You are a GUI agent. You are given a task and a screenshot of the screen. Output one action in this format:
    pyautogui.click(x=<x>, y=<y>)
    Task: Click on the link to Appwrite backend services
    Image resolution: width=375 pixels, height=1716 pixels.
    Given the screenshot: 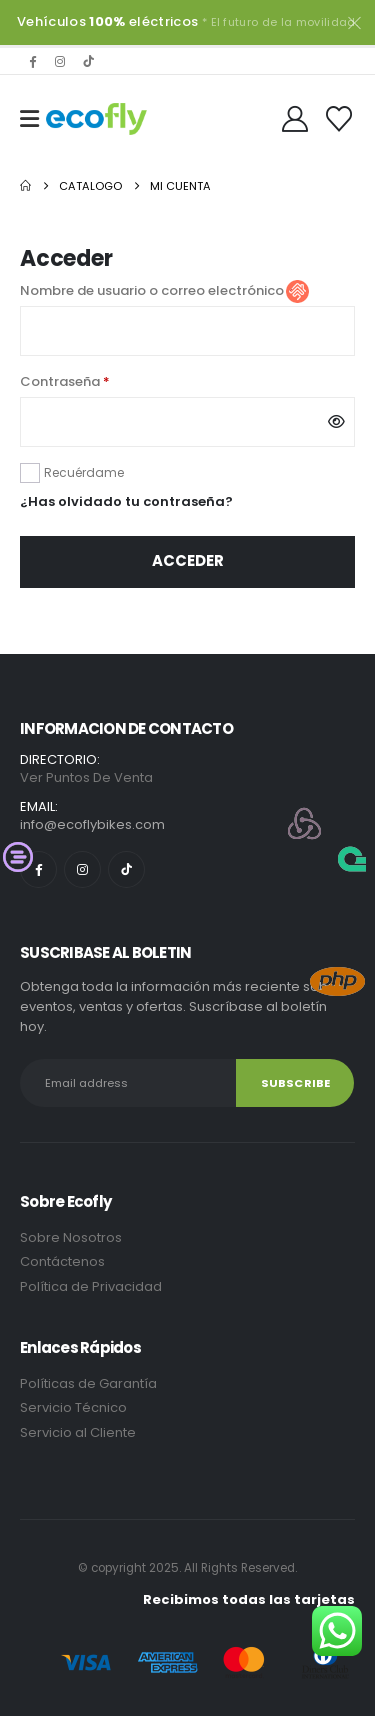 What is the action you would take?
    pyautogui.click(x=352, y=859)
    